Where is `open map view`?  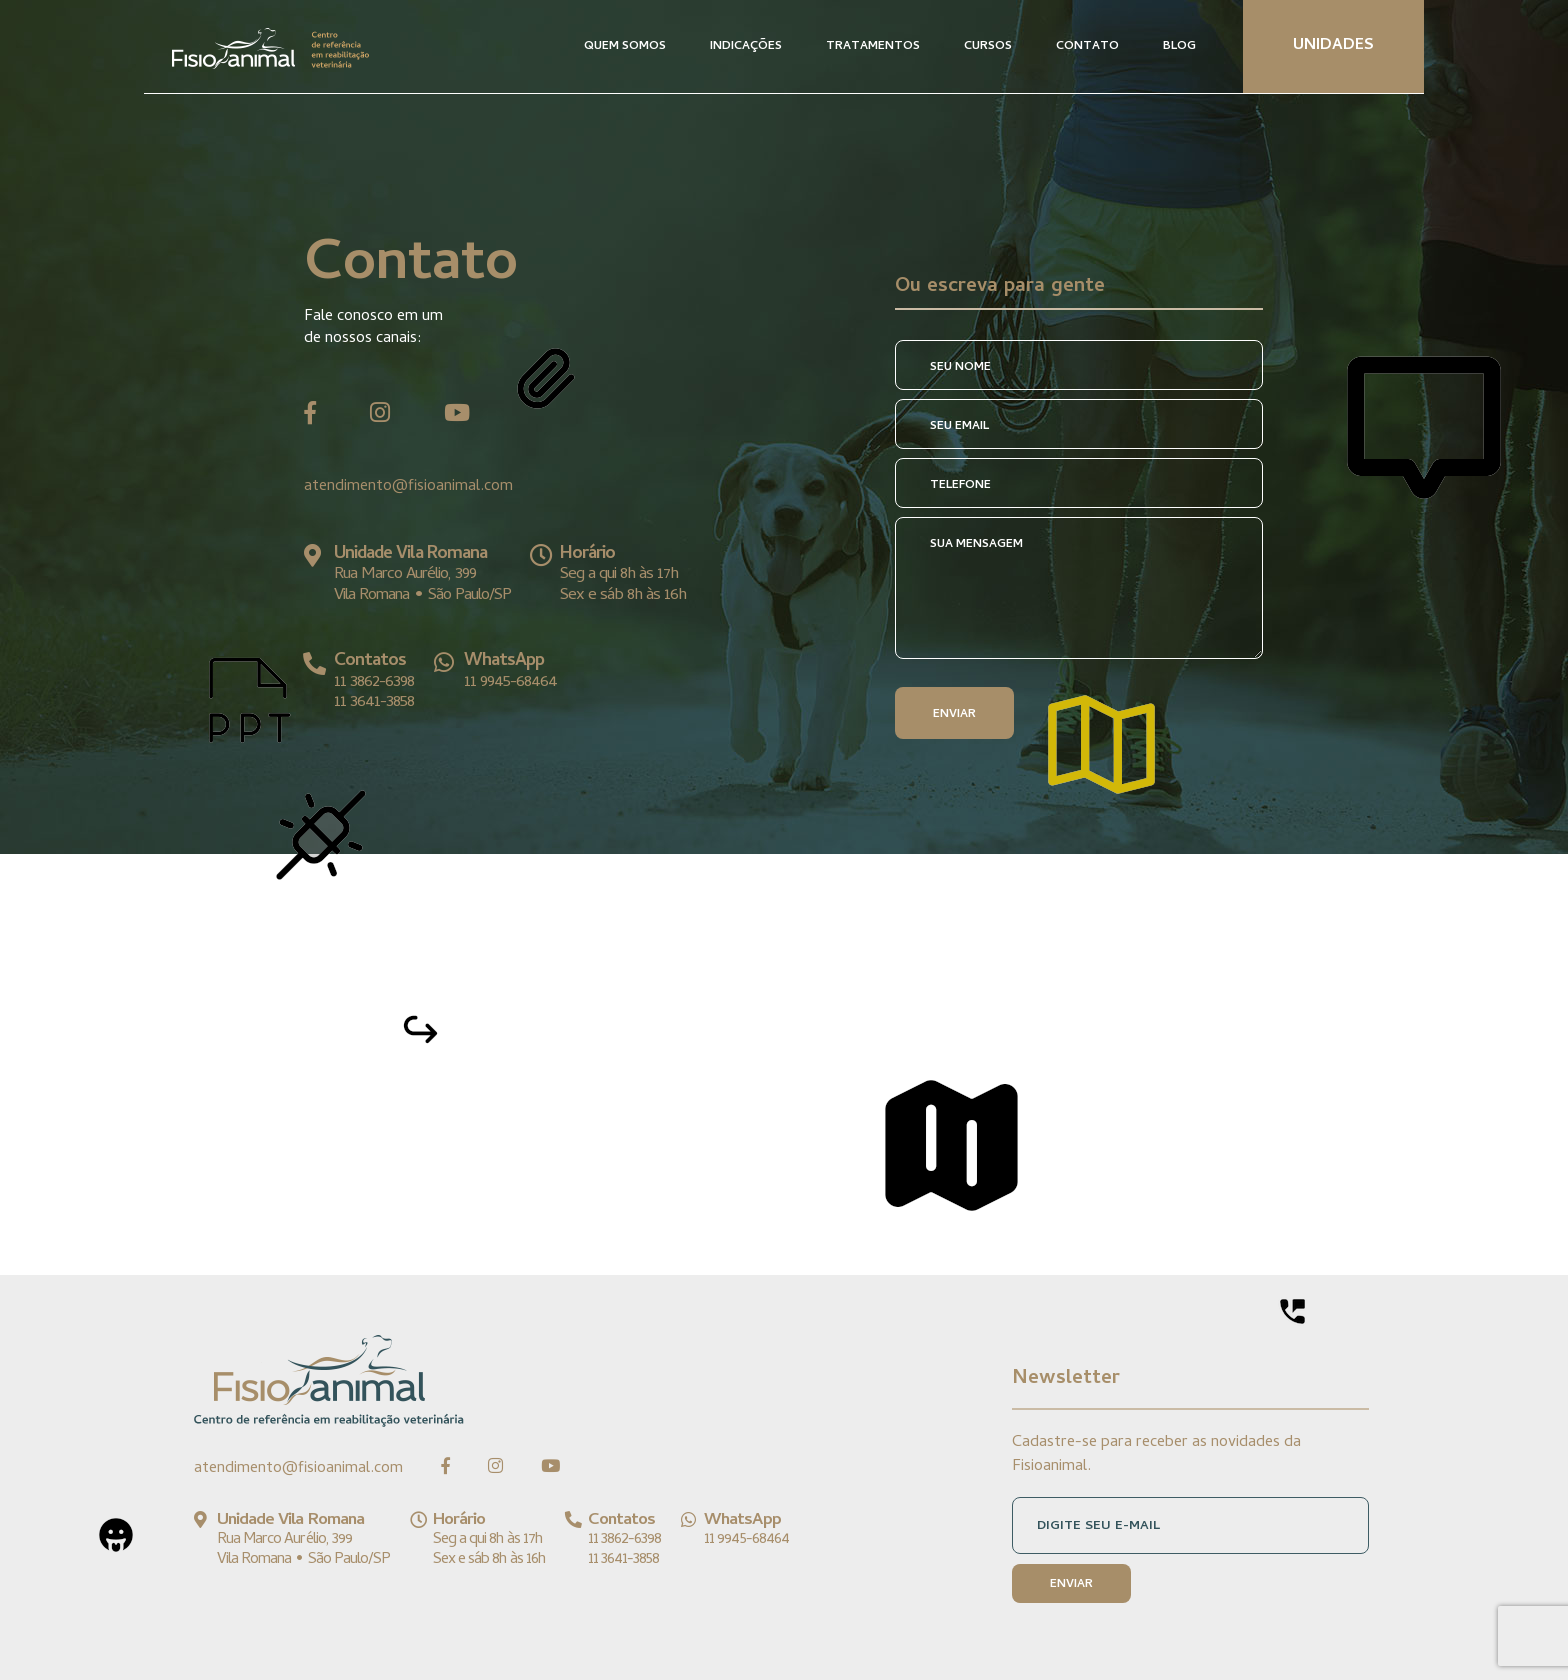
open map view is located at coordinates (1101, 744).